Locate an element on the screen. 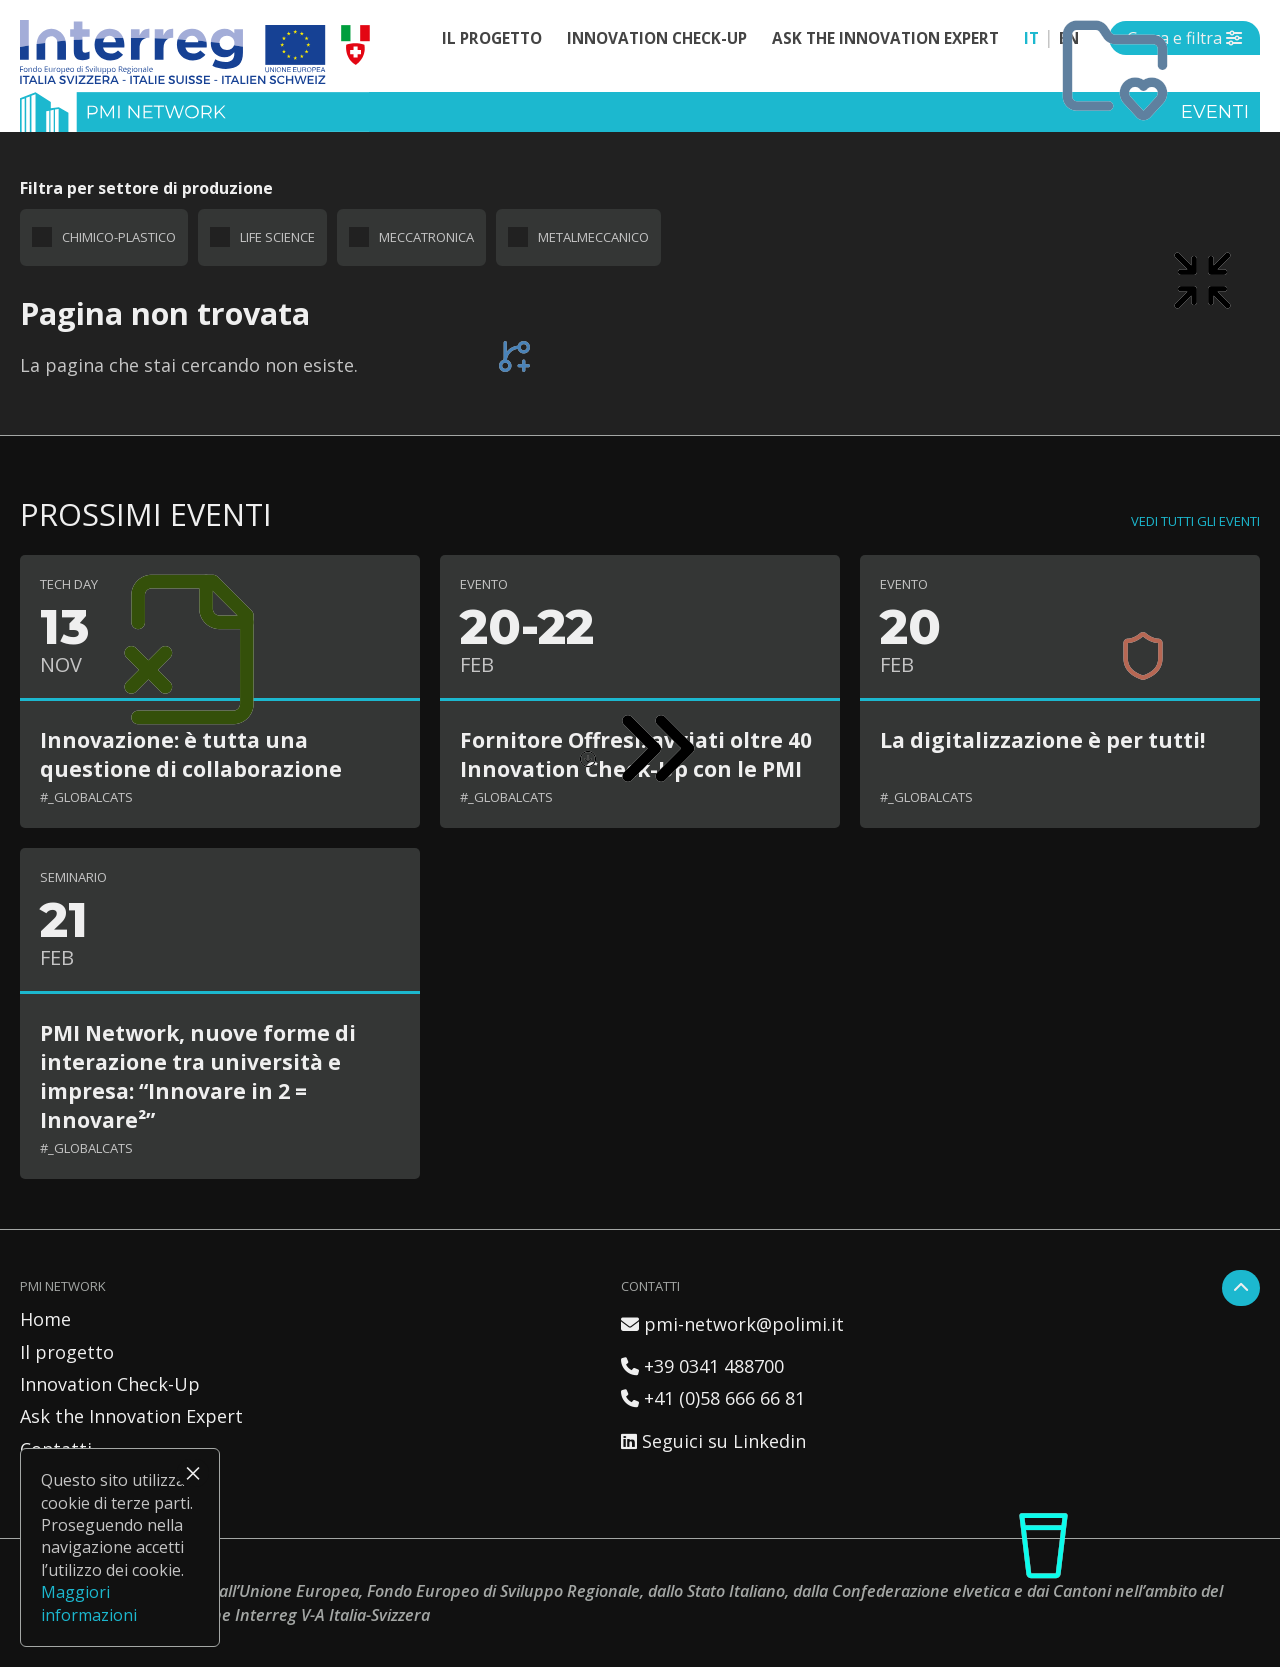  access security settings is located at coordinates (1143, 656).